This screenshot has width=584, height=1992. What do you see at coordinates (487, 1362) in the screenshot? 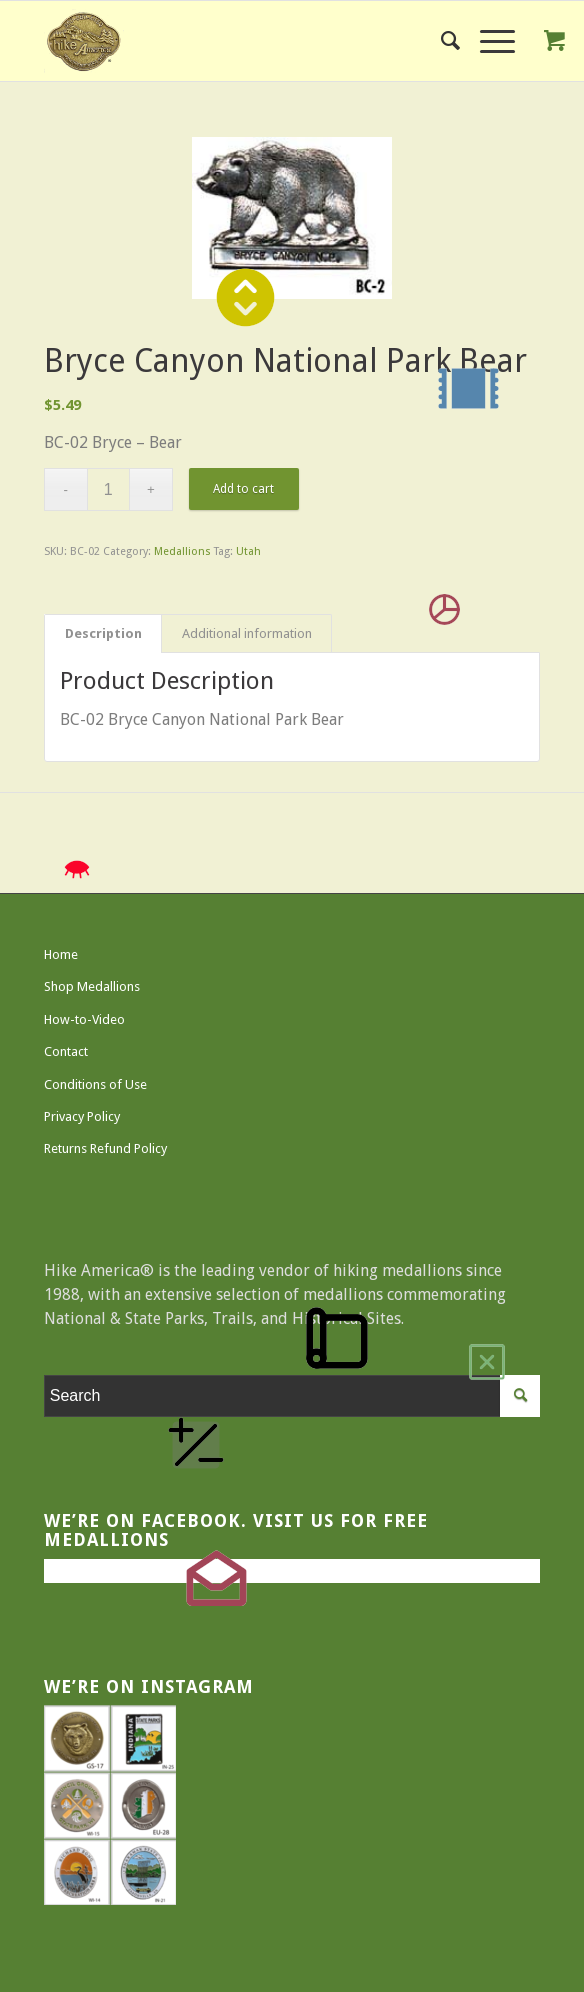
I see `close or dismiss a dialog box` at bounding box center [487, 1362].